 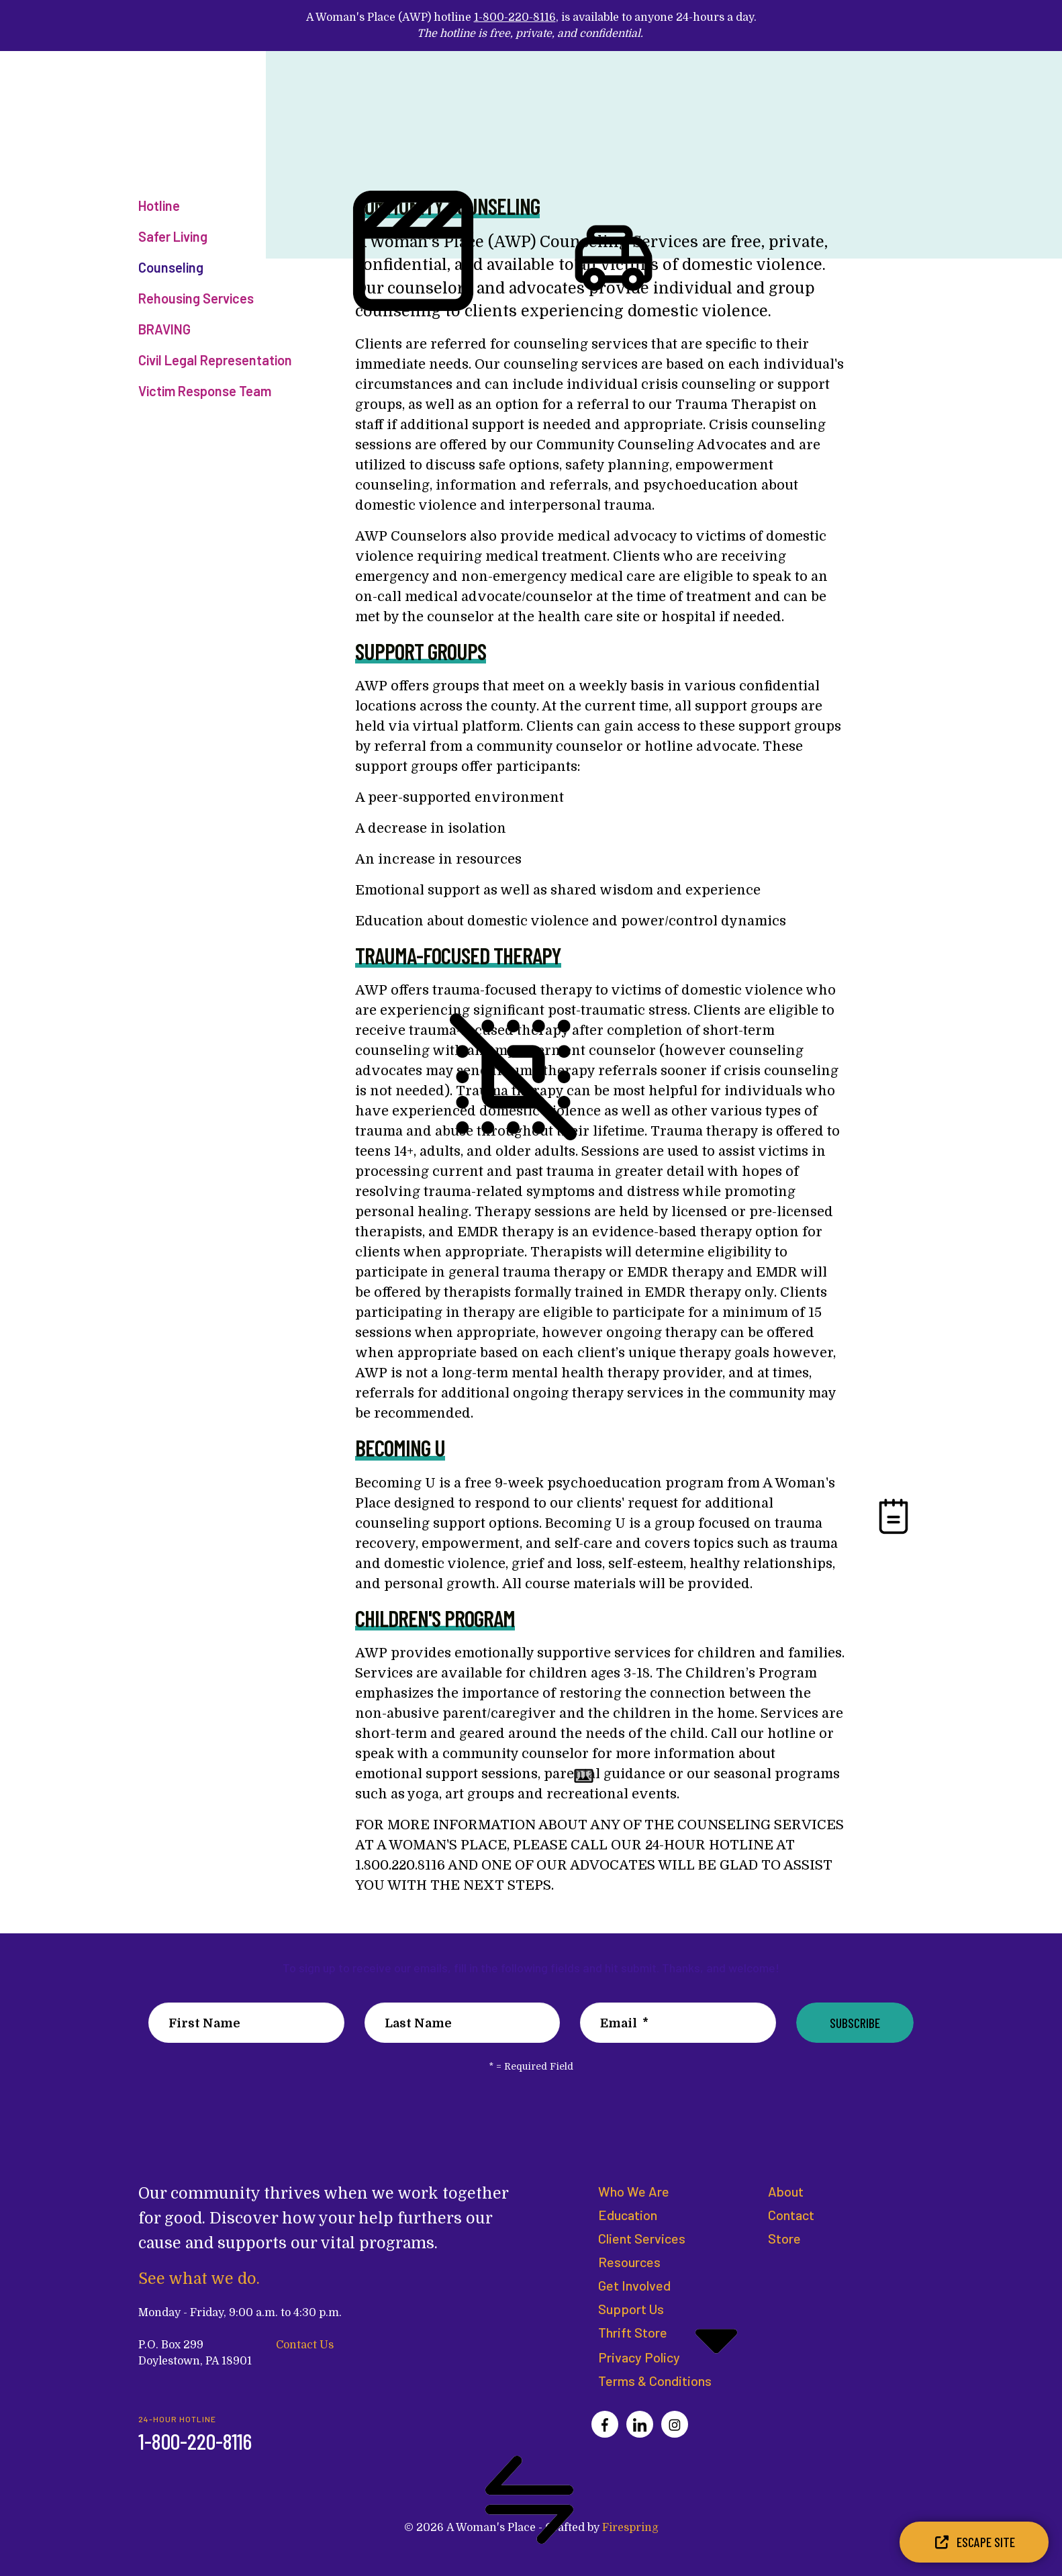 I want to click on view panorama or landscape photos, so click(x=583, y=1776).